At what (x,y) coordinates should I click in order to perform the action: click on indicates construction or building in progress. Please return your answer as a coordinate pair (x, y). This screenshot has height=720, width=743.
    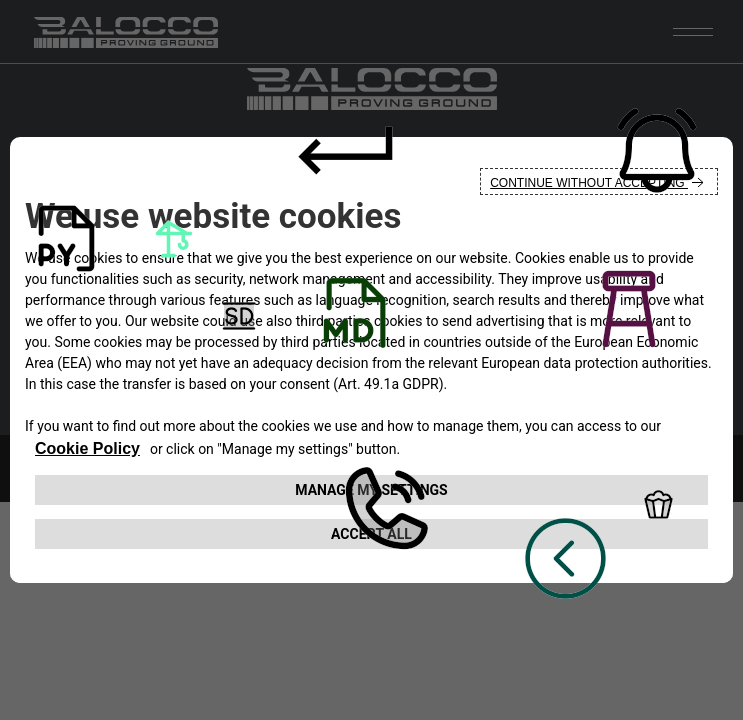
    Looking at the image, I should click on (174, 239).